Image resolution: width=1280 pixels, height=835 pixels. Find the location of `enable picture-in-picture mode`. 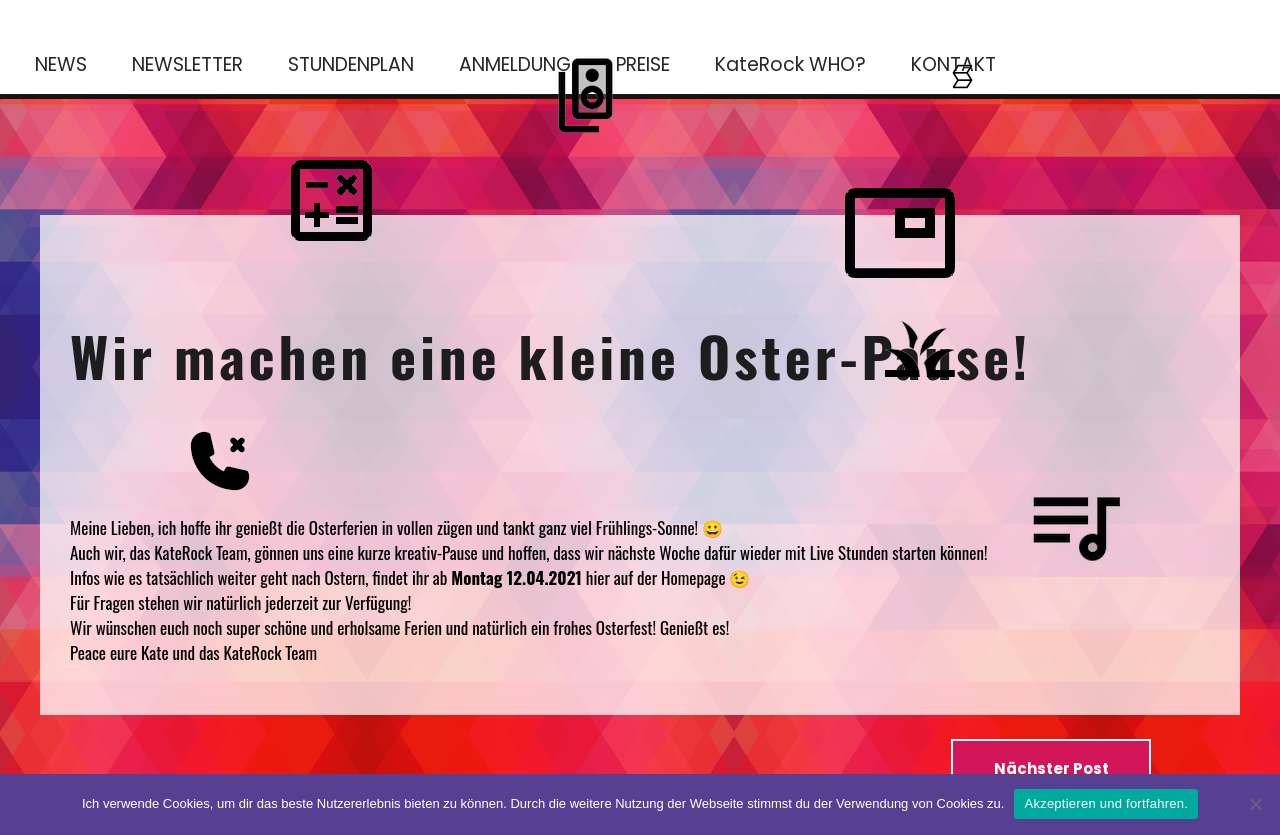

enable picture-in-picture mode is located at coordinates (900, 233).